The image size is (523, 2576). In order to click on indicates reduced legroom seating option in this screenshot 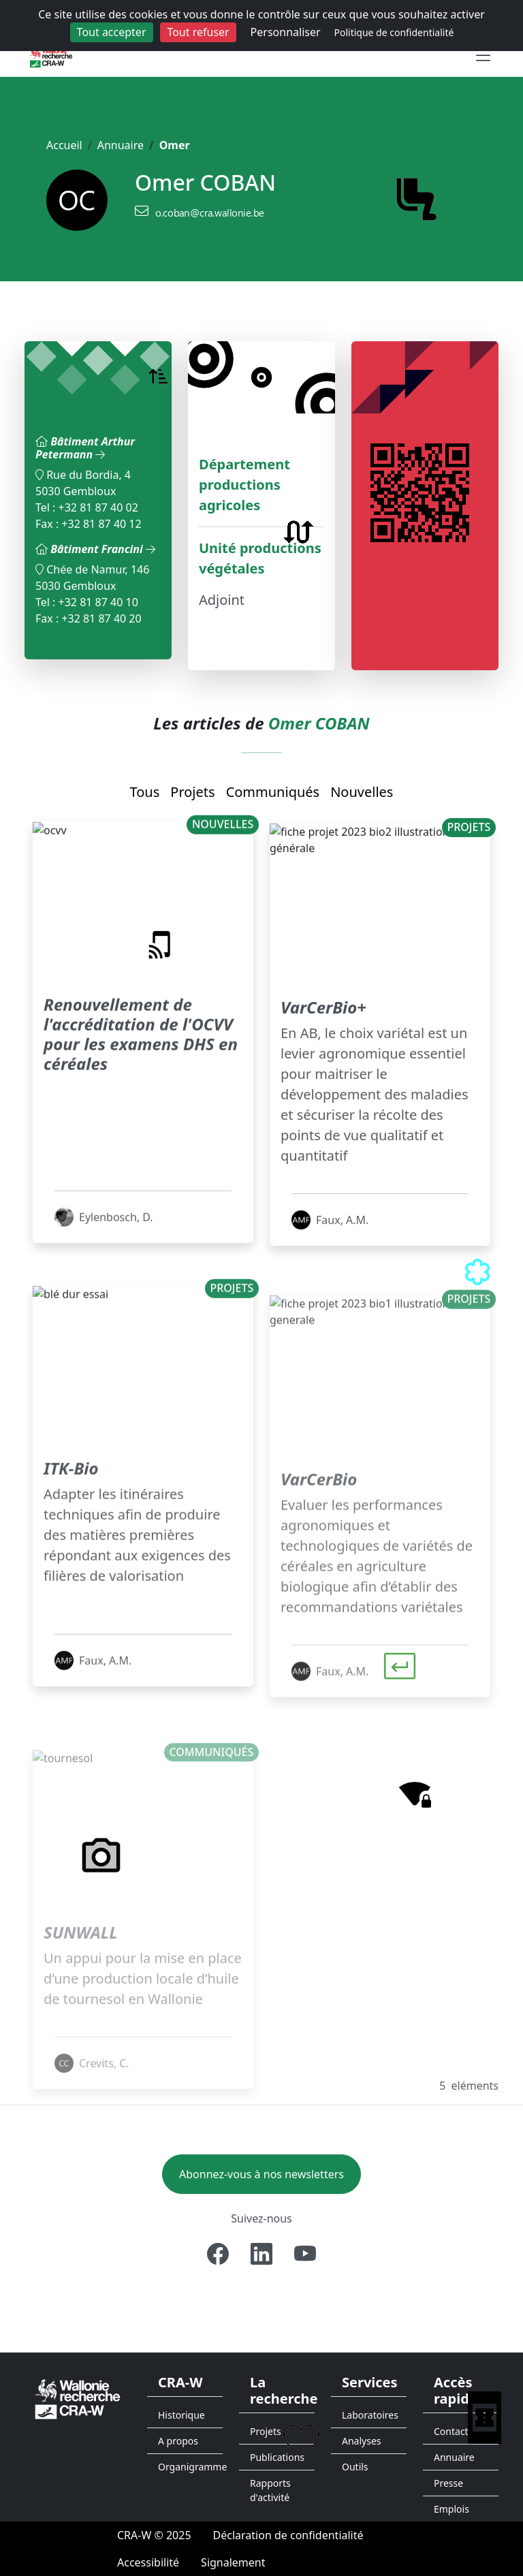, I will do `click(417, 199)`.